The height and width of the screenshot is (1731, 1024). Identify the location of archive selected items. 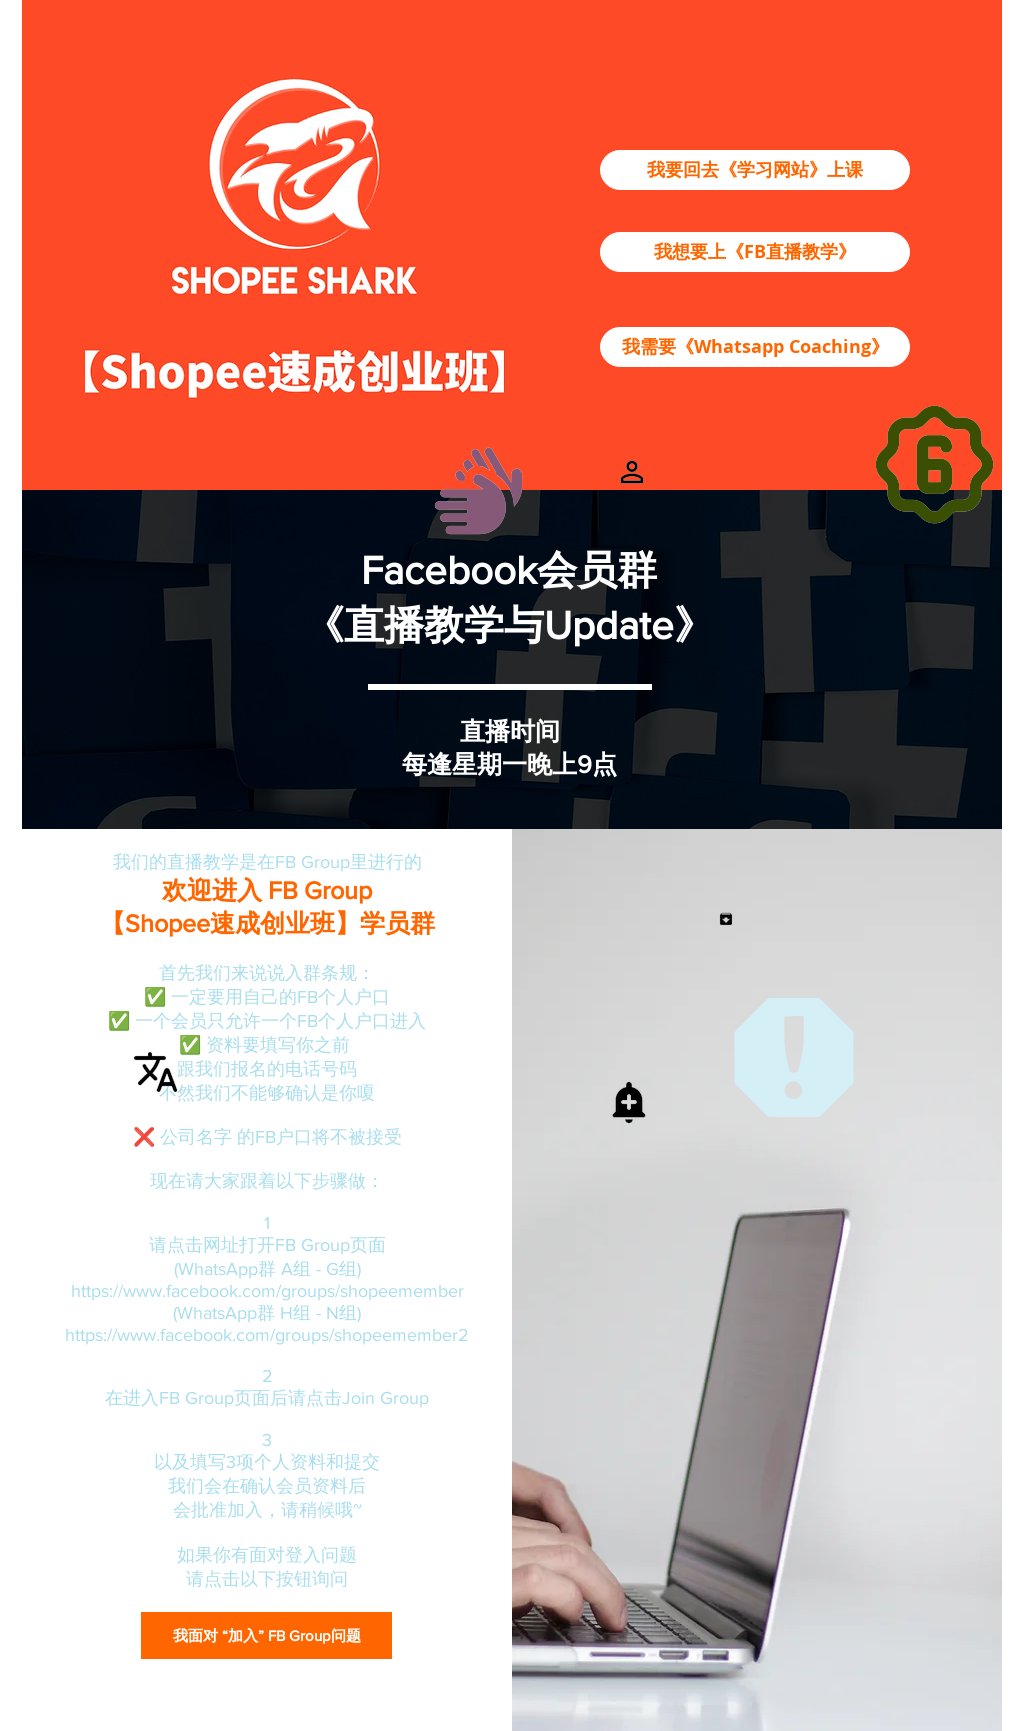
(726, 919).